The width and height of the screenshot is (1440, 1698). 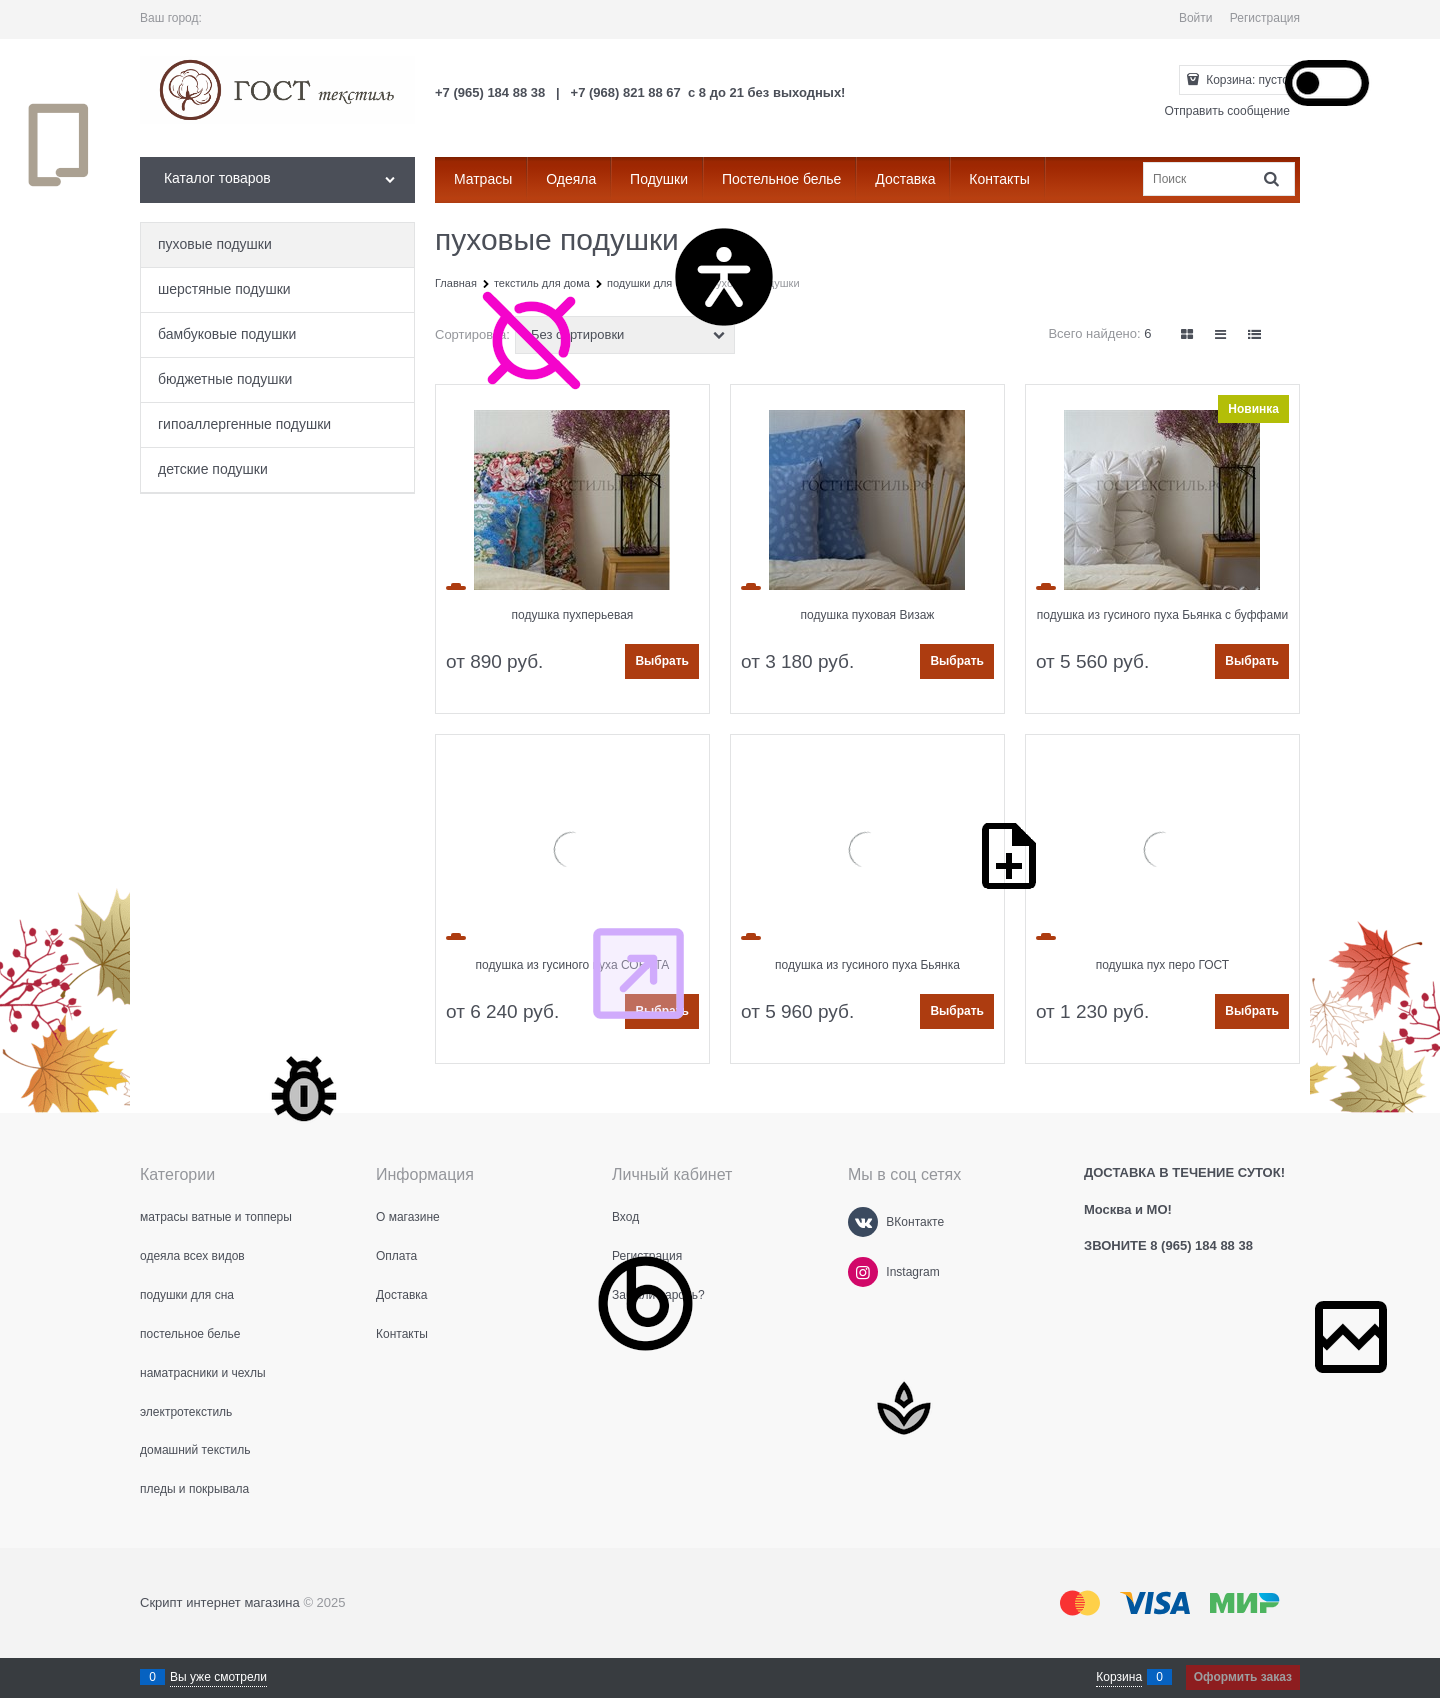 What do you see at coordinates (531, 340) in the screenshot?
I see `disable currency or payment features` at bounding box center [531, 340].